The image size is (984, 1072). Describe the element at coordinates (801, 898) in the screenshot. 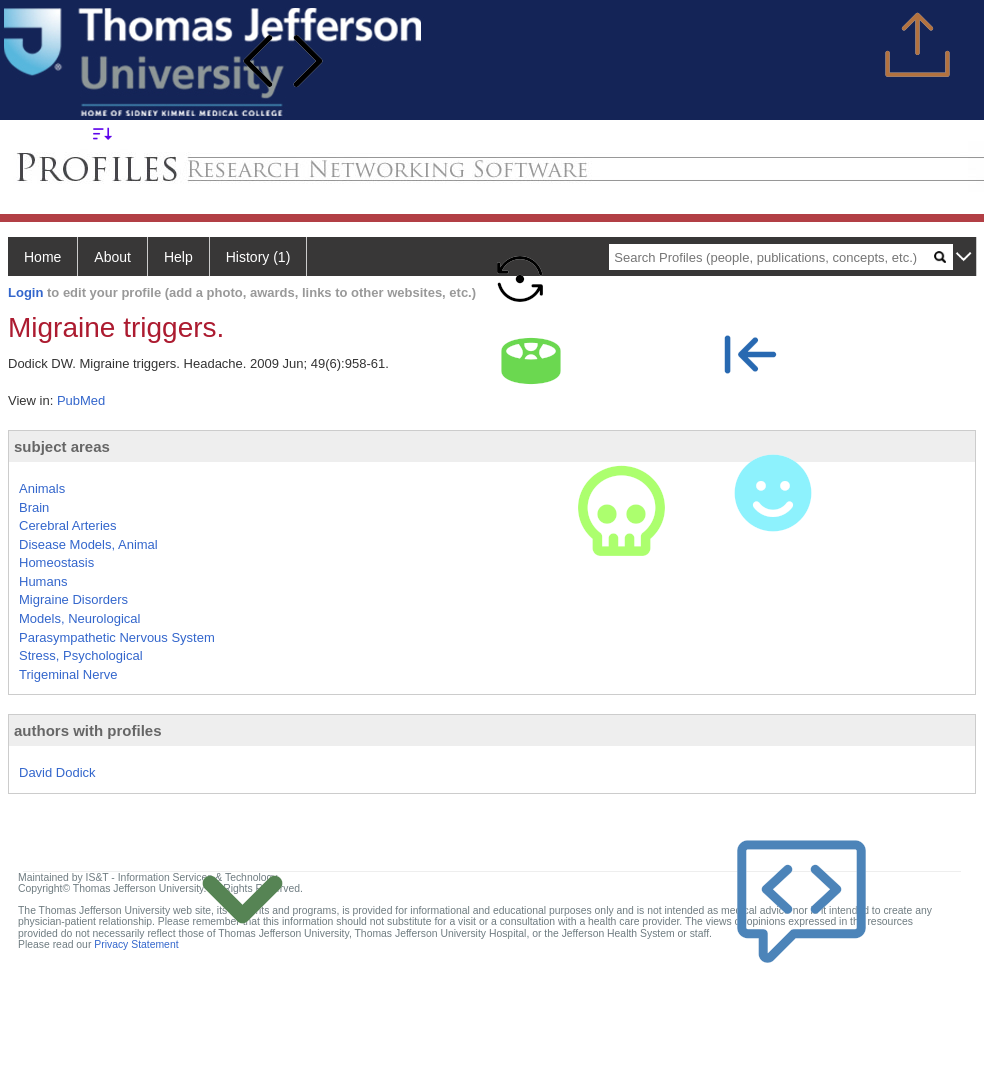

I see `view code review comments` at that location.